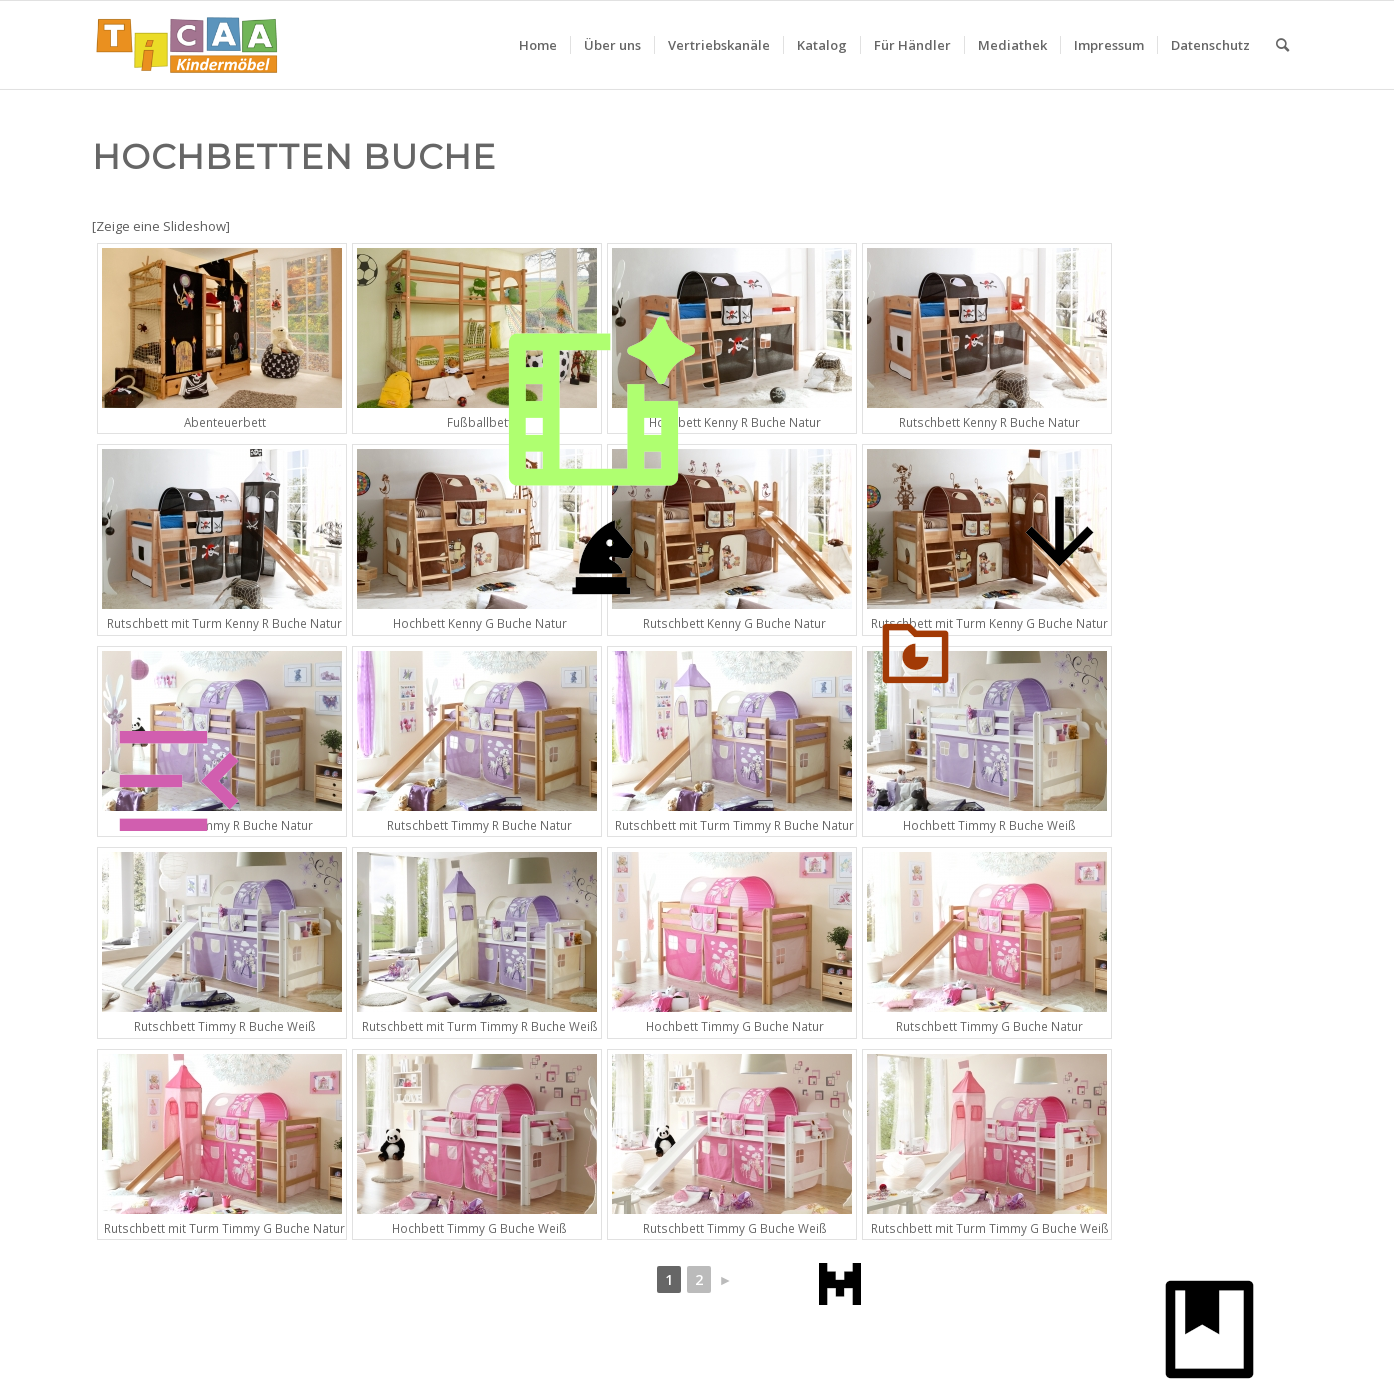  I want to click on collapse sidebar or navigation panel, so click(176, 781).